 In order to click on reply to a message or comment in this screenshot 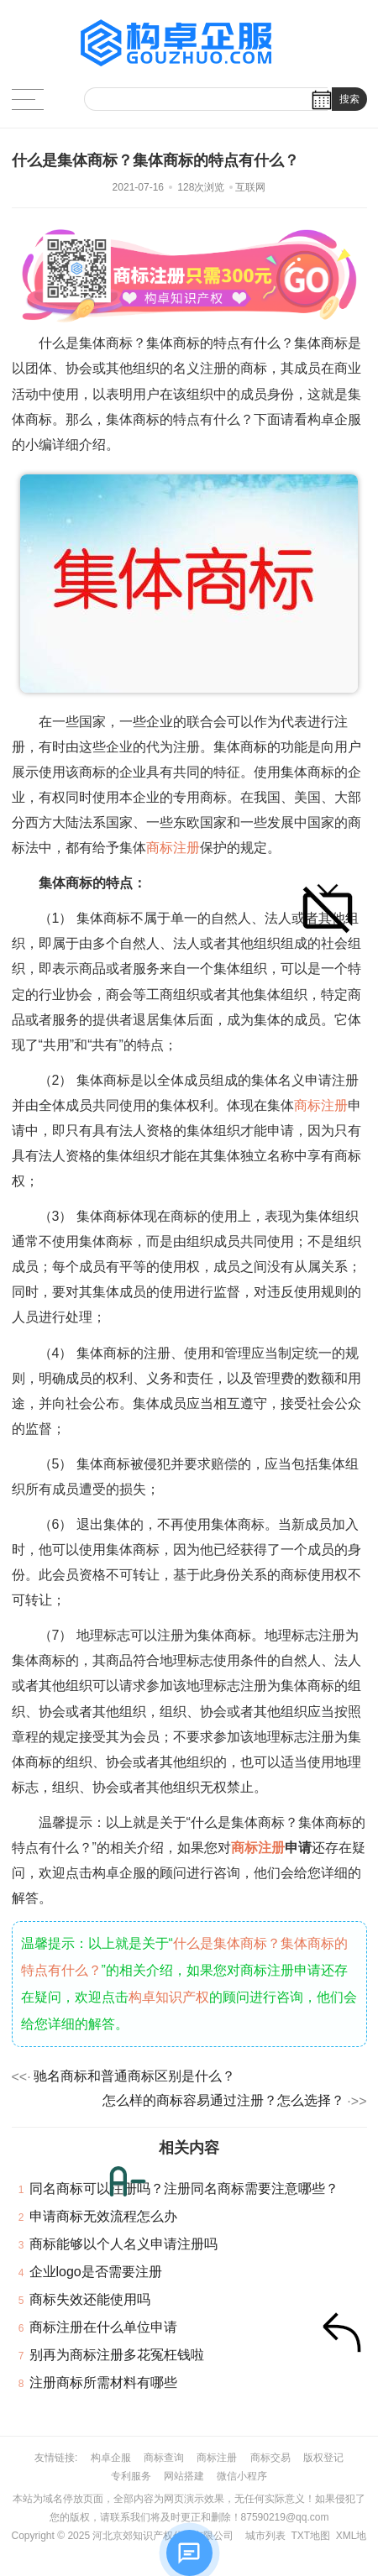, I will do `click(341, 2331)`.